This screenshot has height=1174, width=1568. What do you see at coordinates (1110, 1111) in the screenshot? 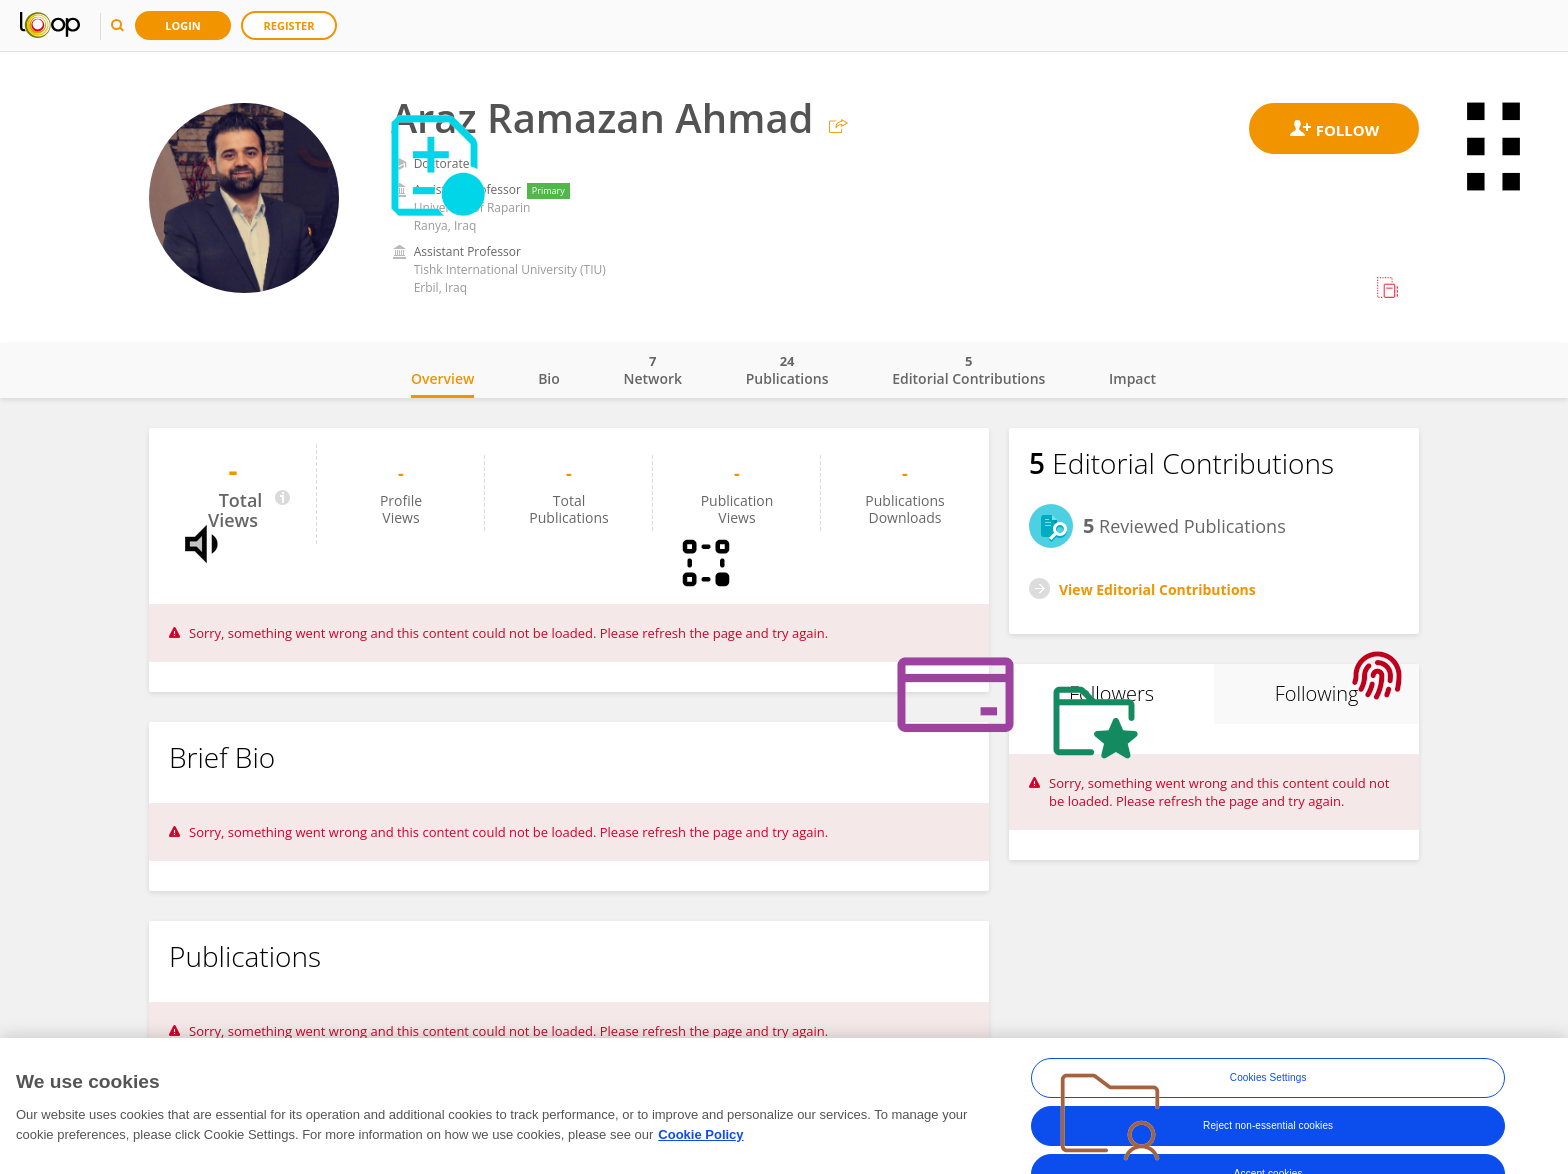
I see `access user-specific files or documents` at bounding box center [1110, 1111].